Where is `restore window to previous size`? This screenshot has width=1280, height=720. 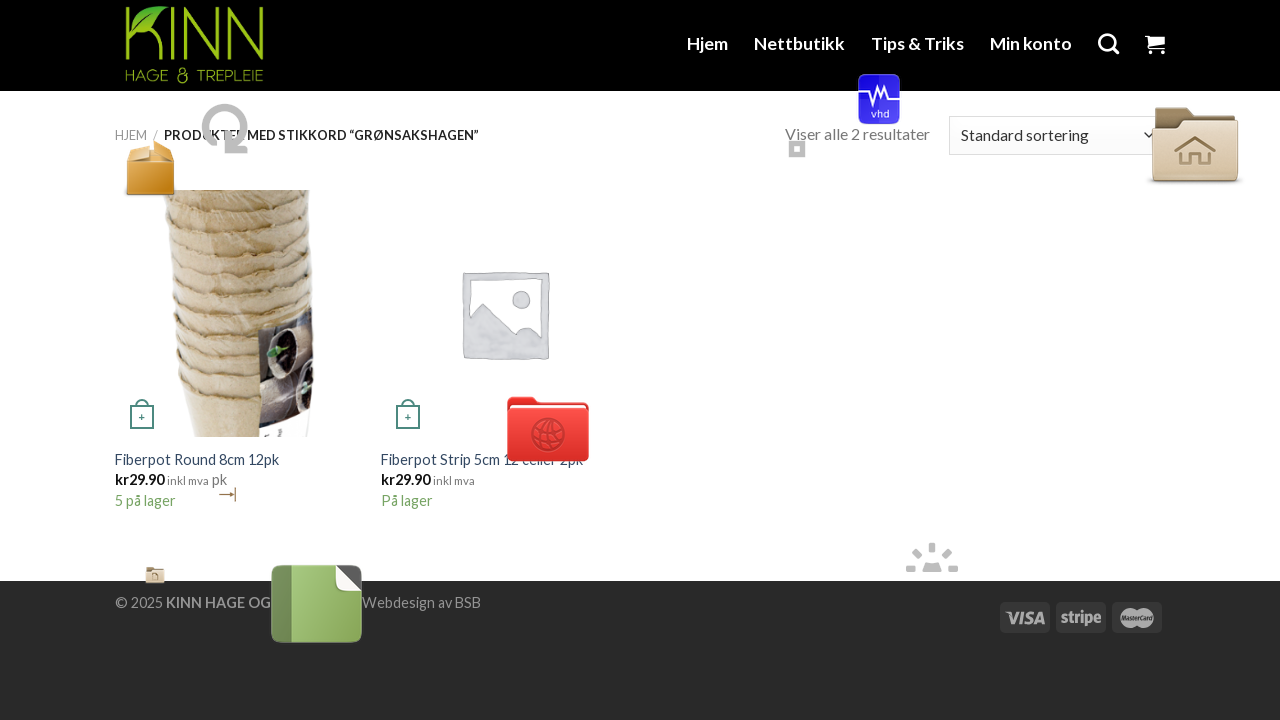
restore window to previous size is located at coordinates (797, 149).